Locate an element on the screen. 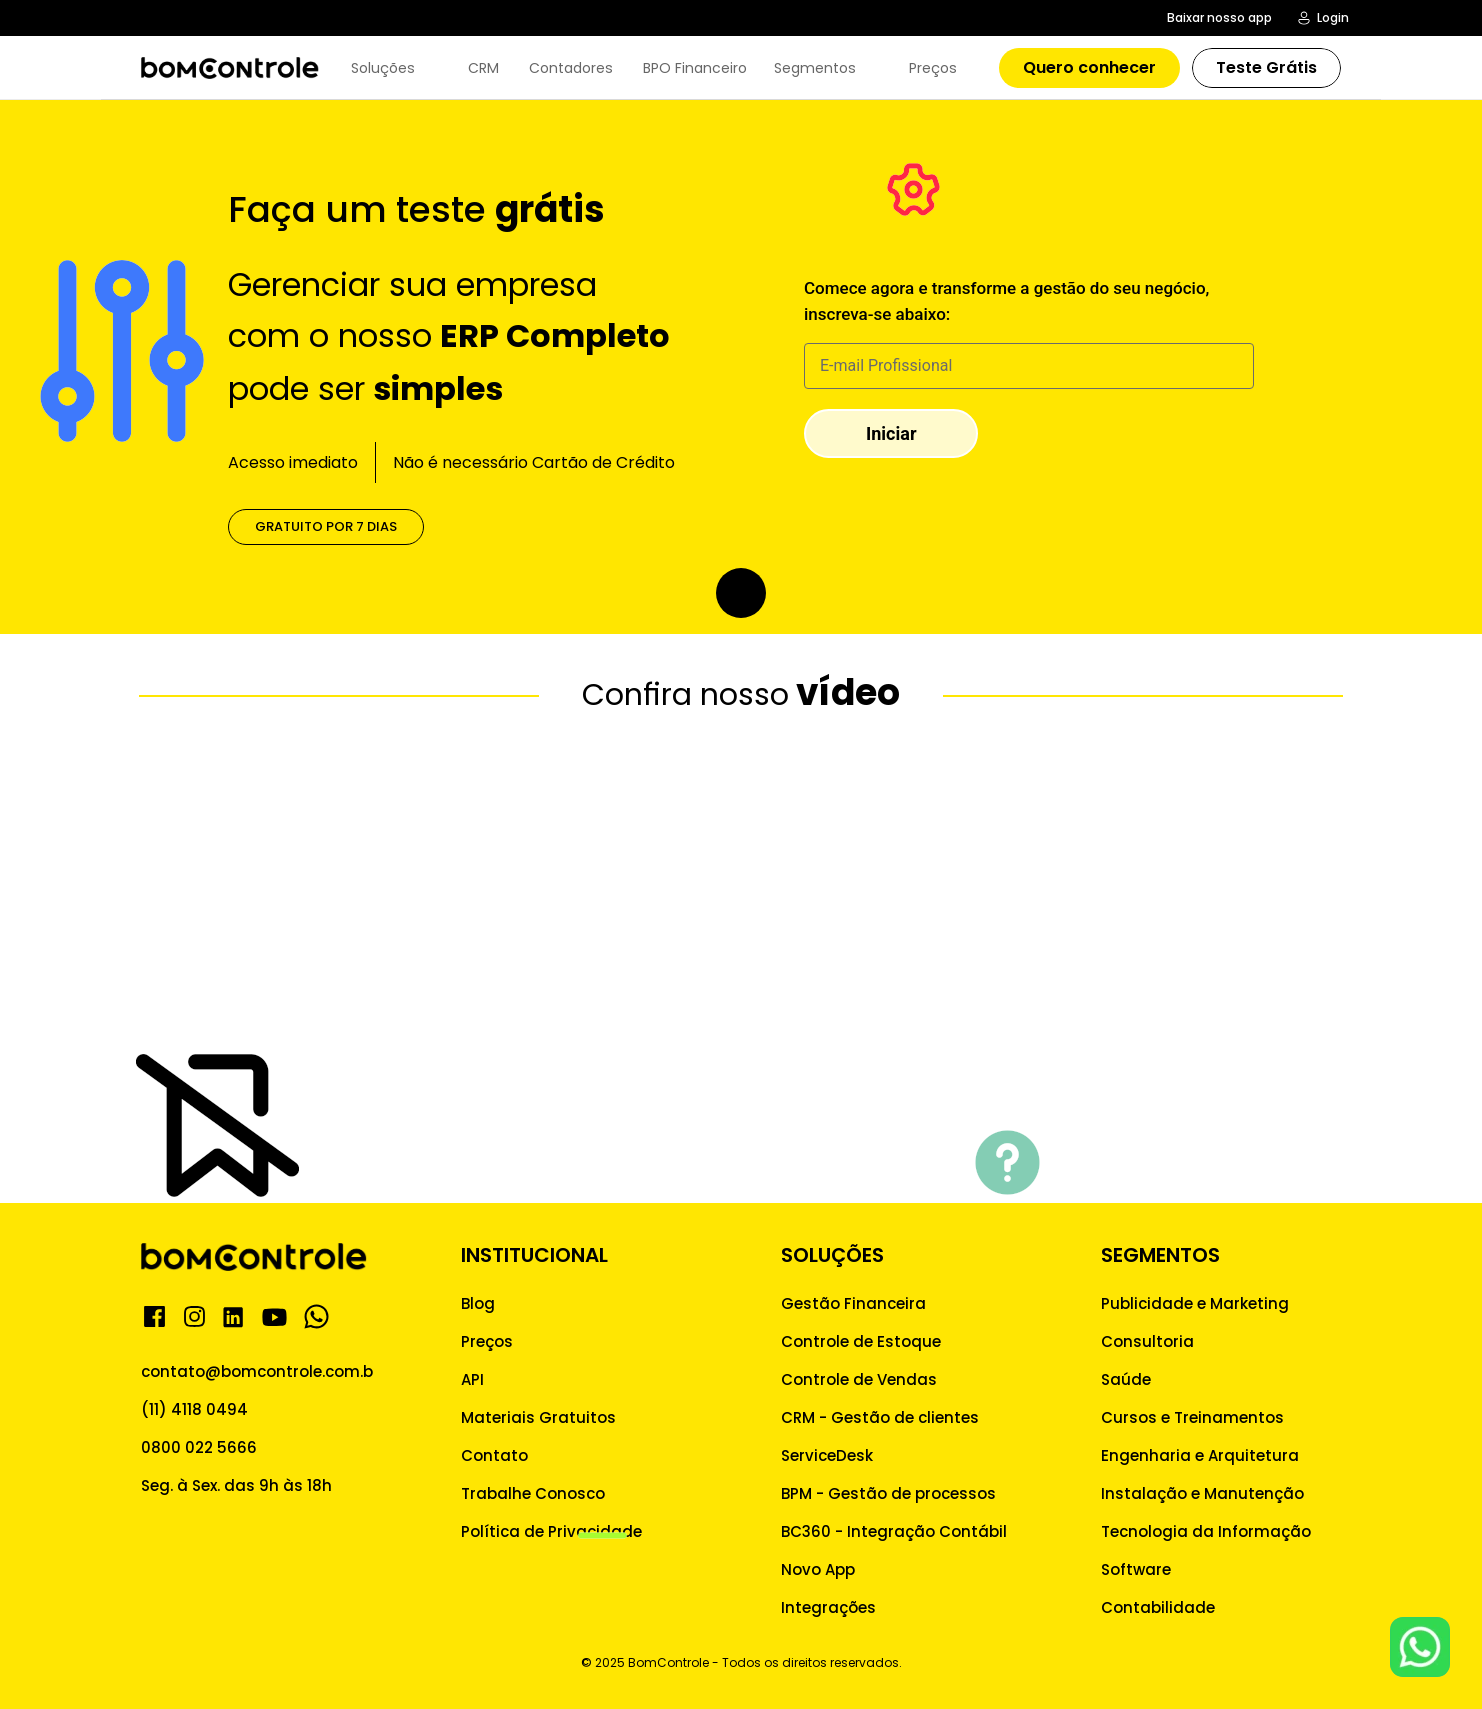 Image resolution: width=1482 pixels, height=1709 pixels. remove bookmark from saved items is located at coordinates (217, 1125).